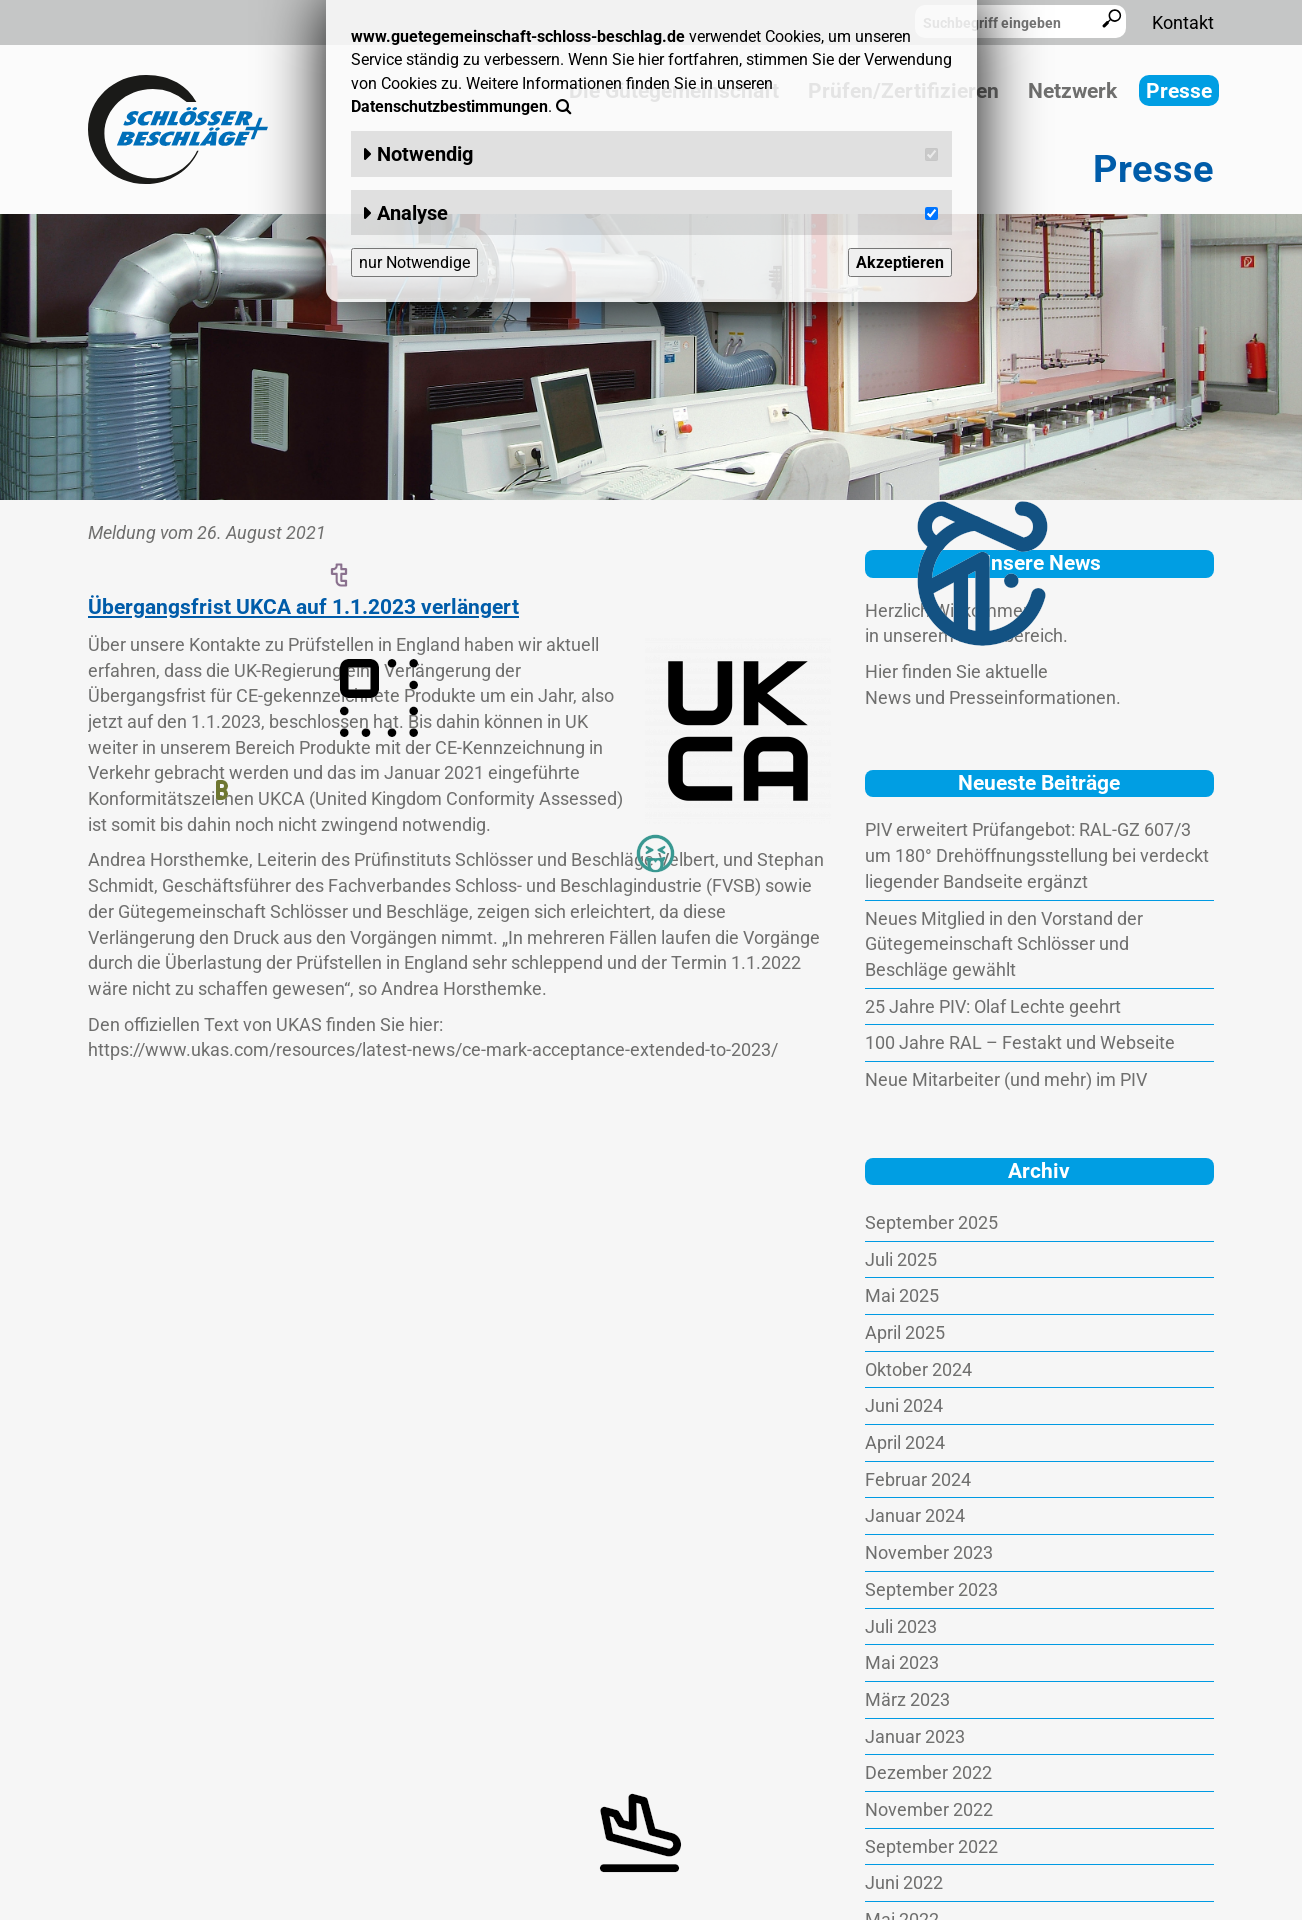  I want to click on open tumblr app, so click(339, 575).